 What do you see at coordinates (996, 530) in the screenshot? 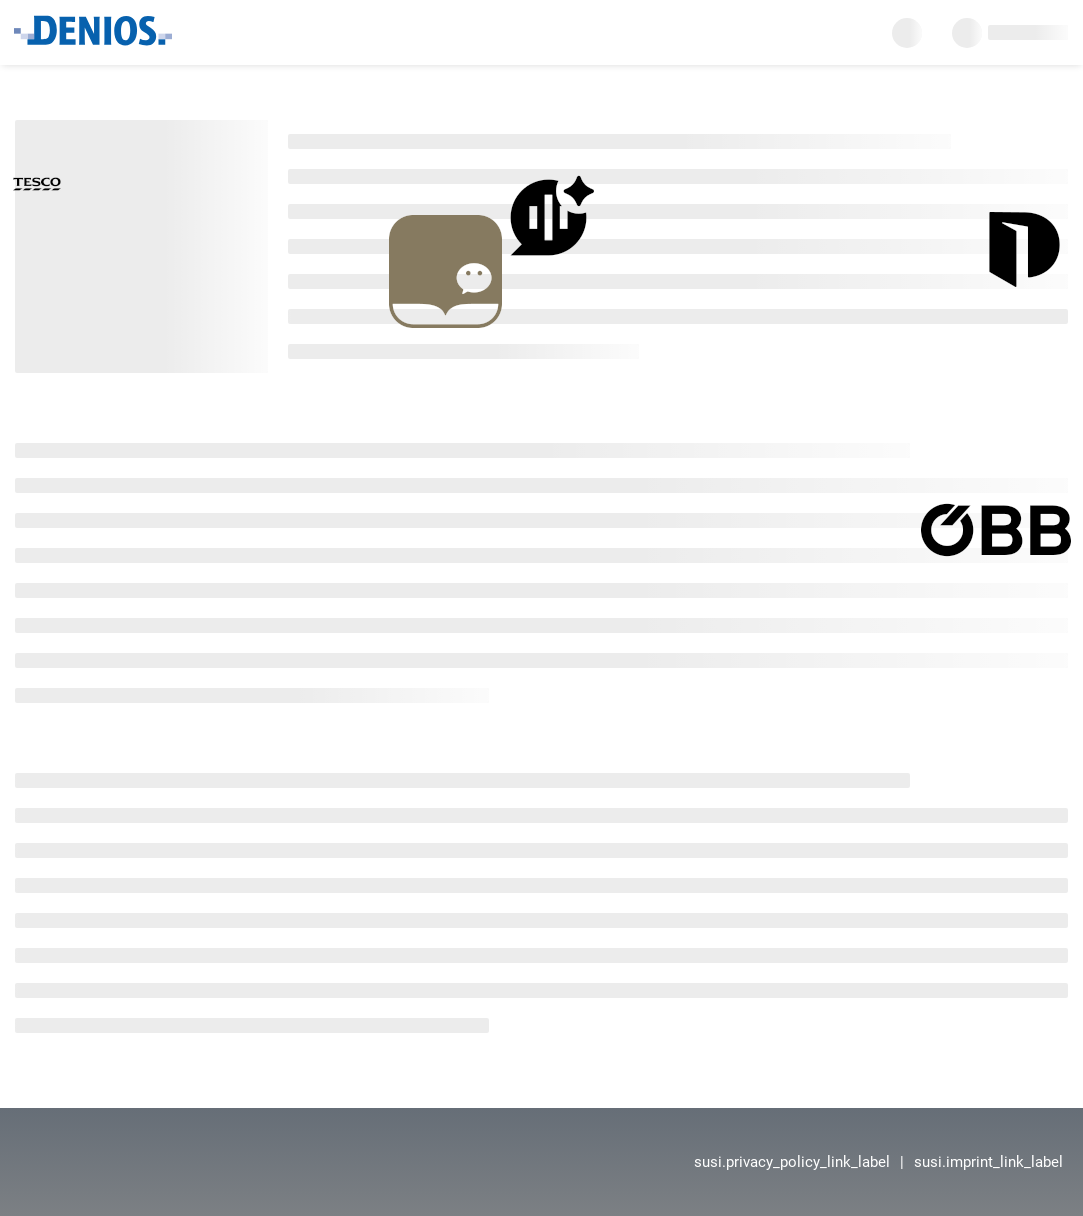
I see `navigate to ÖBB austrian railway services` at bounding box center [996, 530].